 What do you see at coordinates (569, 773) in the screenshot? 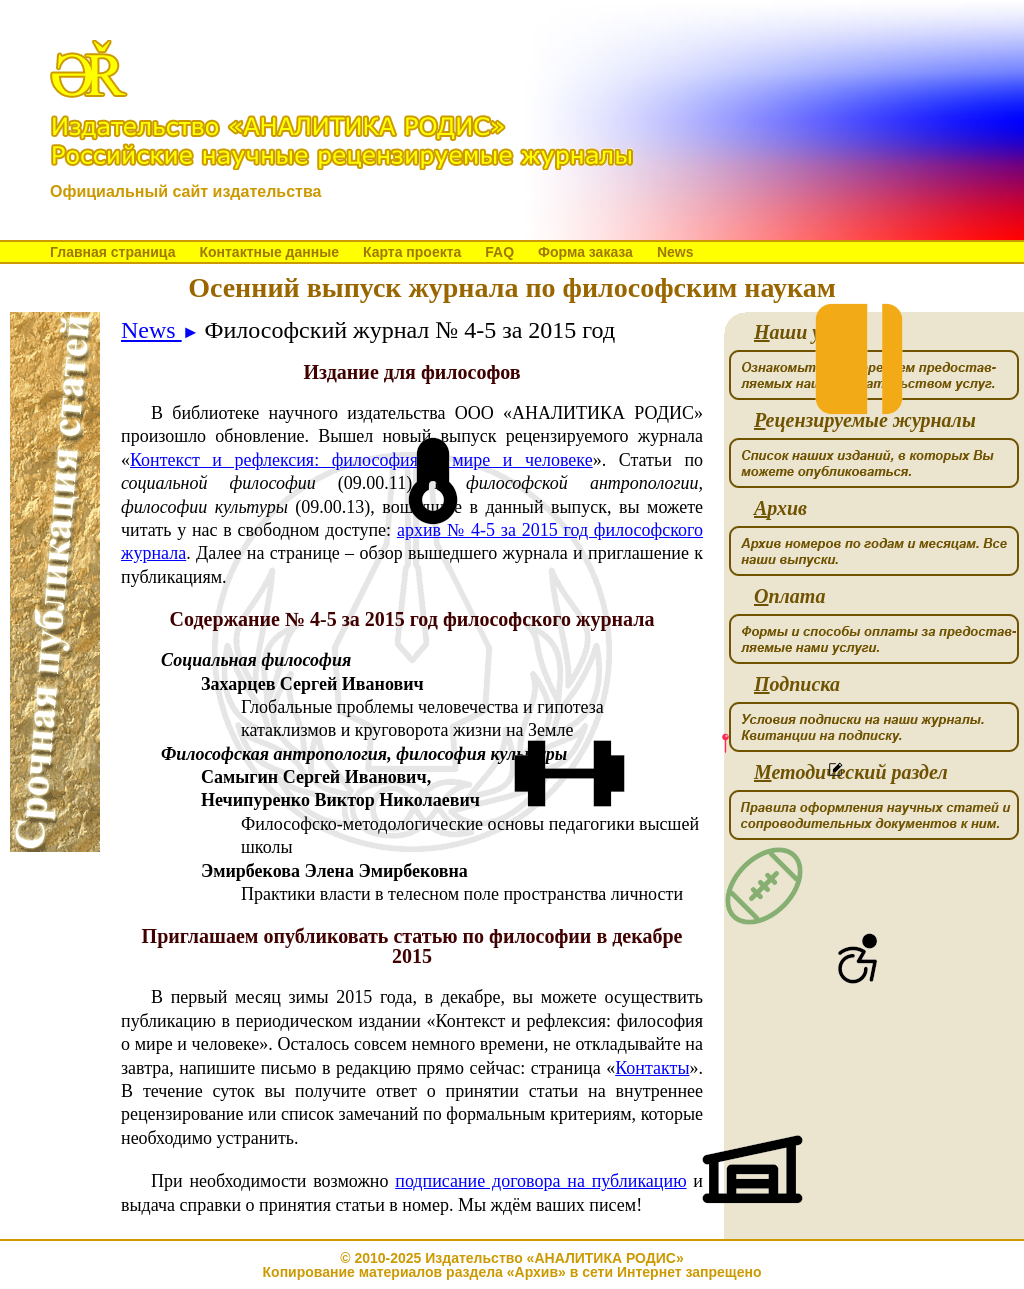
I see `access workout or fitness features` at bounding box center [569, 773].